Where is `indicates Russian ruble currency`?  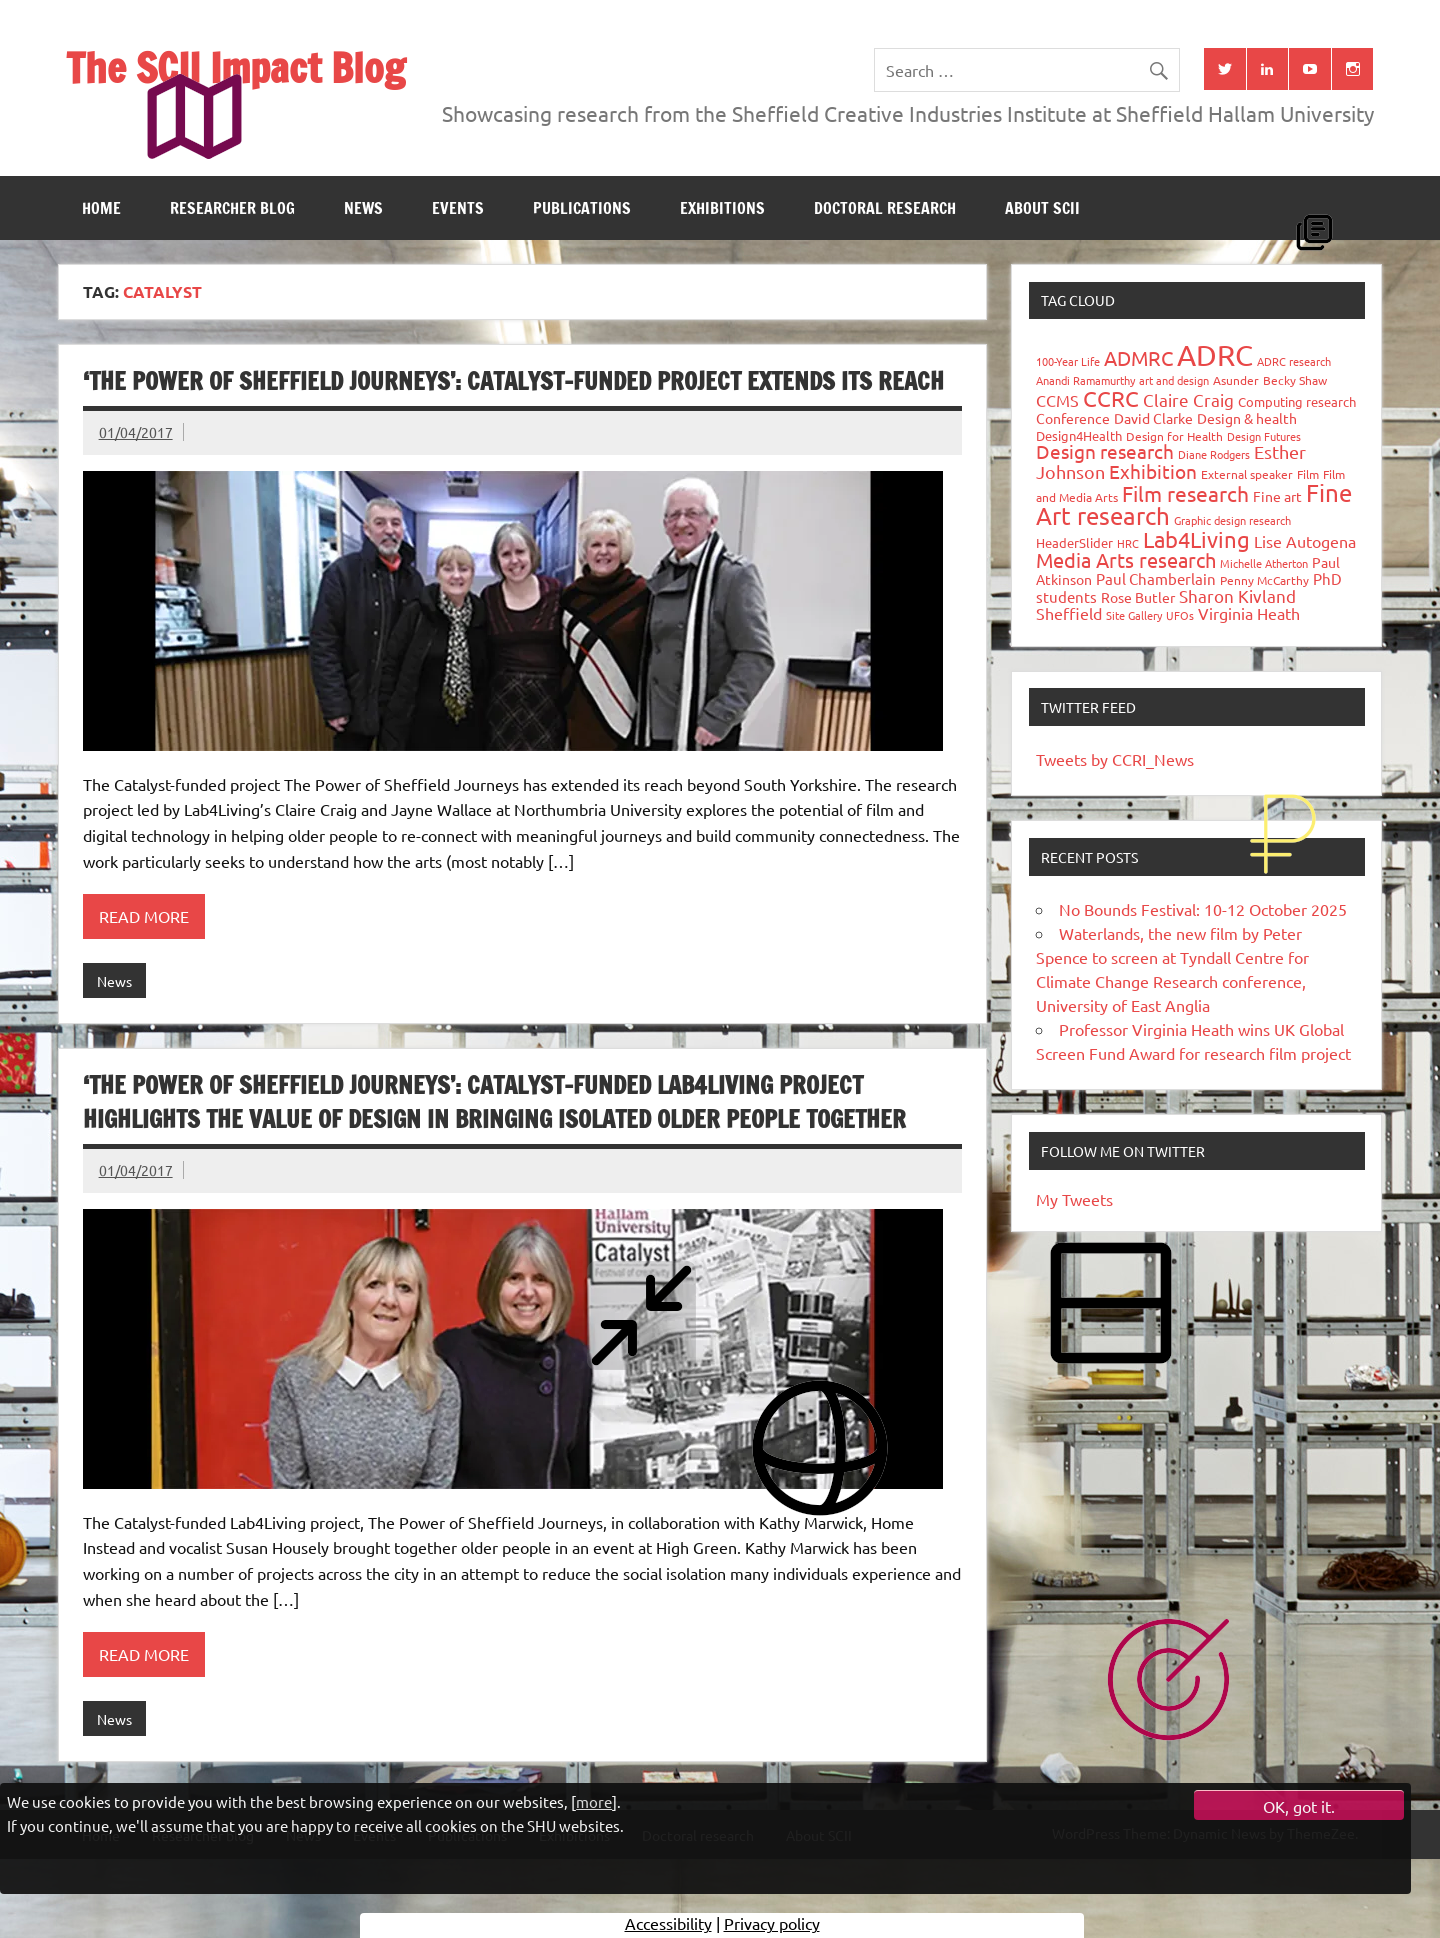
indicates Russian ruble currency is located at coordinates (1283, 834).